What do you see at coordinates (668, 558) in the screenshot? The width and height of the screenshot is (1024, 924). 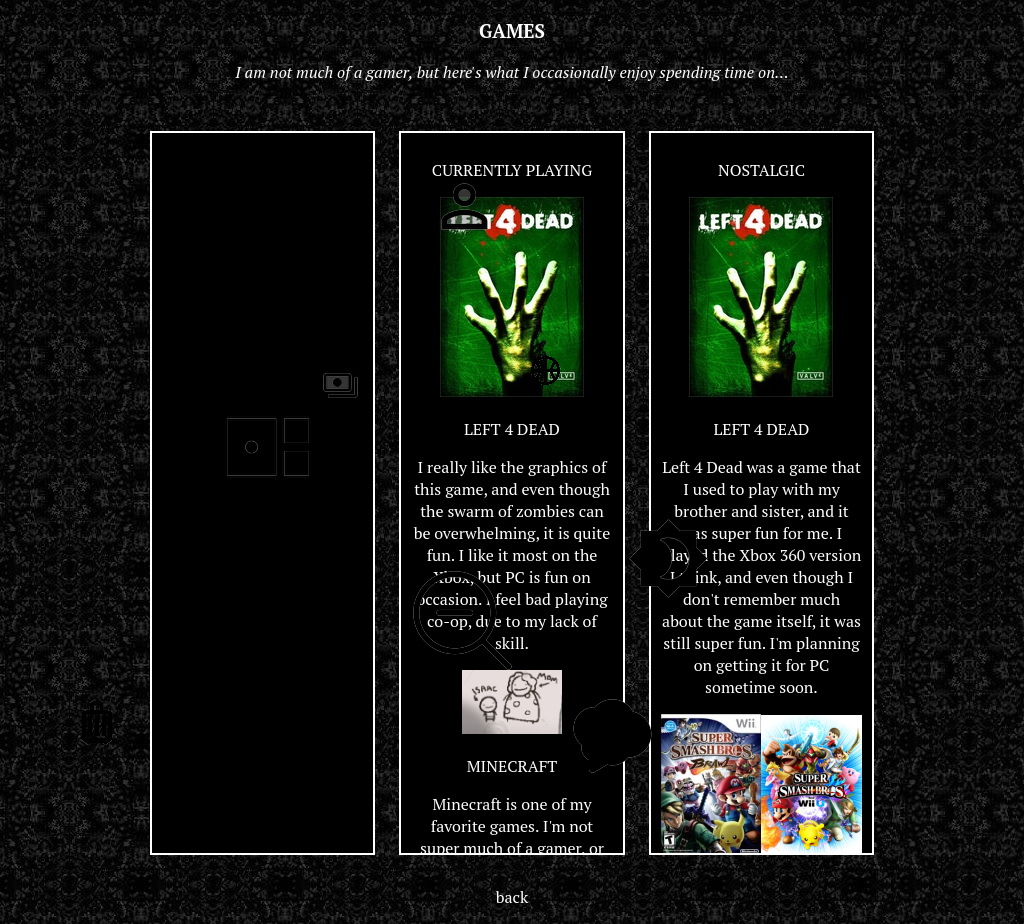 I see `toggle dark mode or night theme` at bounding box center [668, 558].